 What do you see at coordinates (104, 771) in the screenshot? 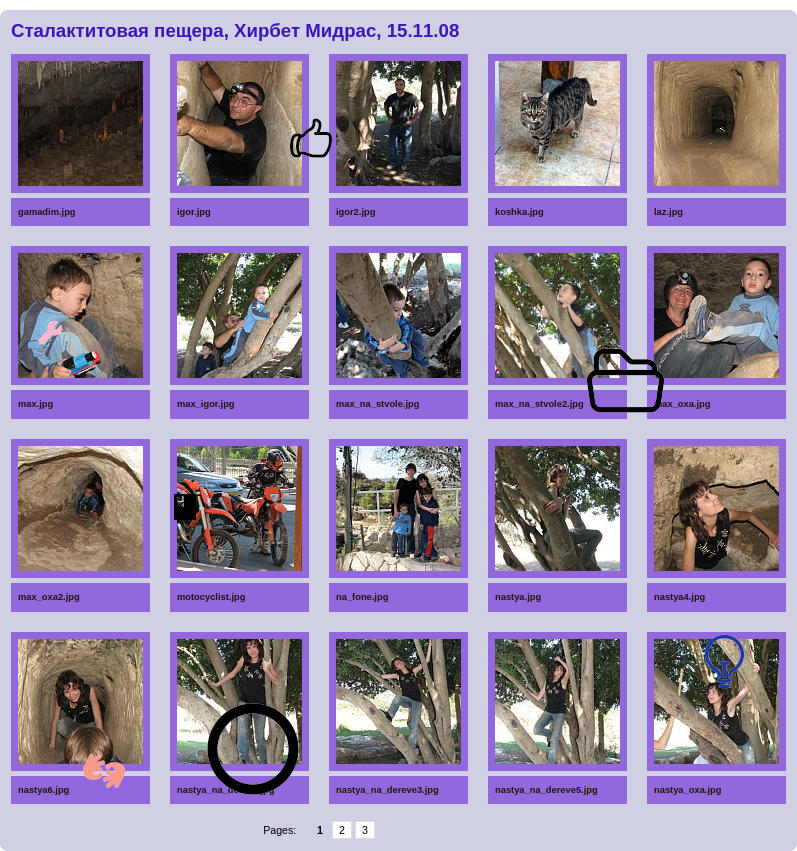
I see `request ASL interpretation services` at bounding box center [104, 771].